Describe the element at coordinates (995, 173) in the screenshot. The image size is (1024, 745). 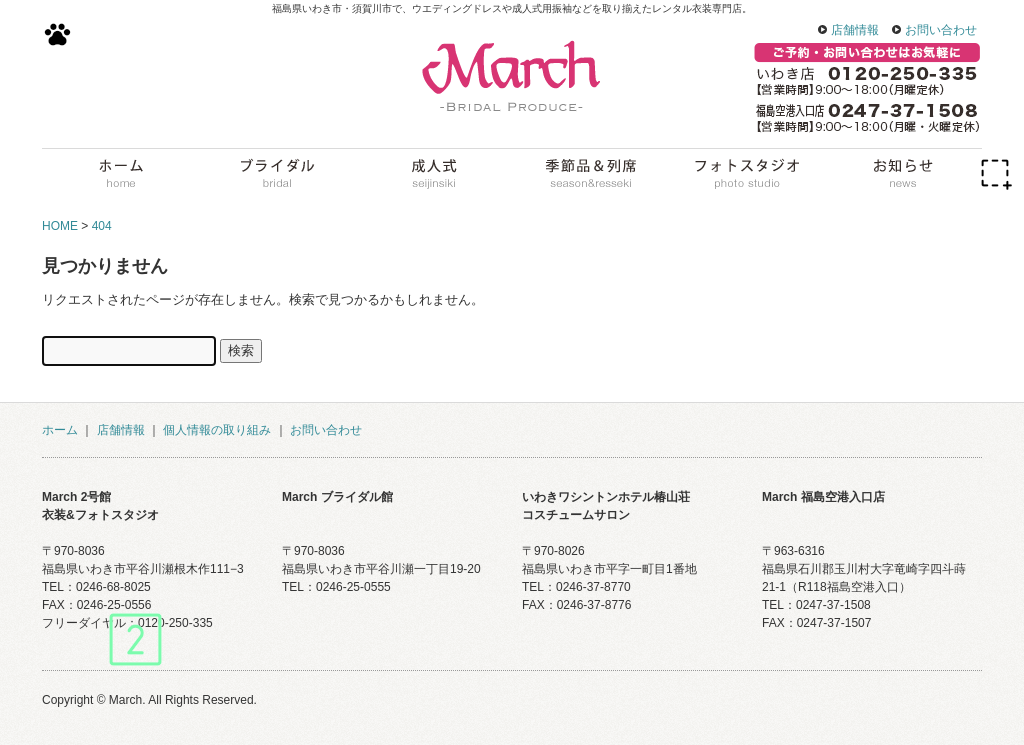
I see `add to current selection` at that location.